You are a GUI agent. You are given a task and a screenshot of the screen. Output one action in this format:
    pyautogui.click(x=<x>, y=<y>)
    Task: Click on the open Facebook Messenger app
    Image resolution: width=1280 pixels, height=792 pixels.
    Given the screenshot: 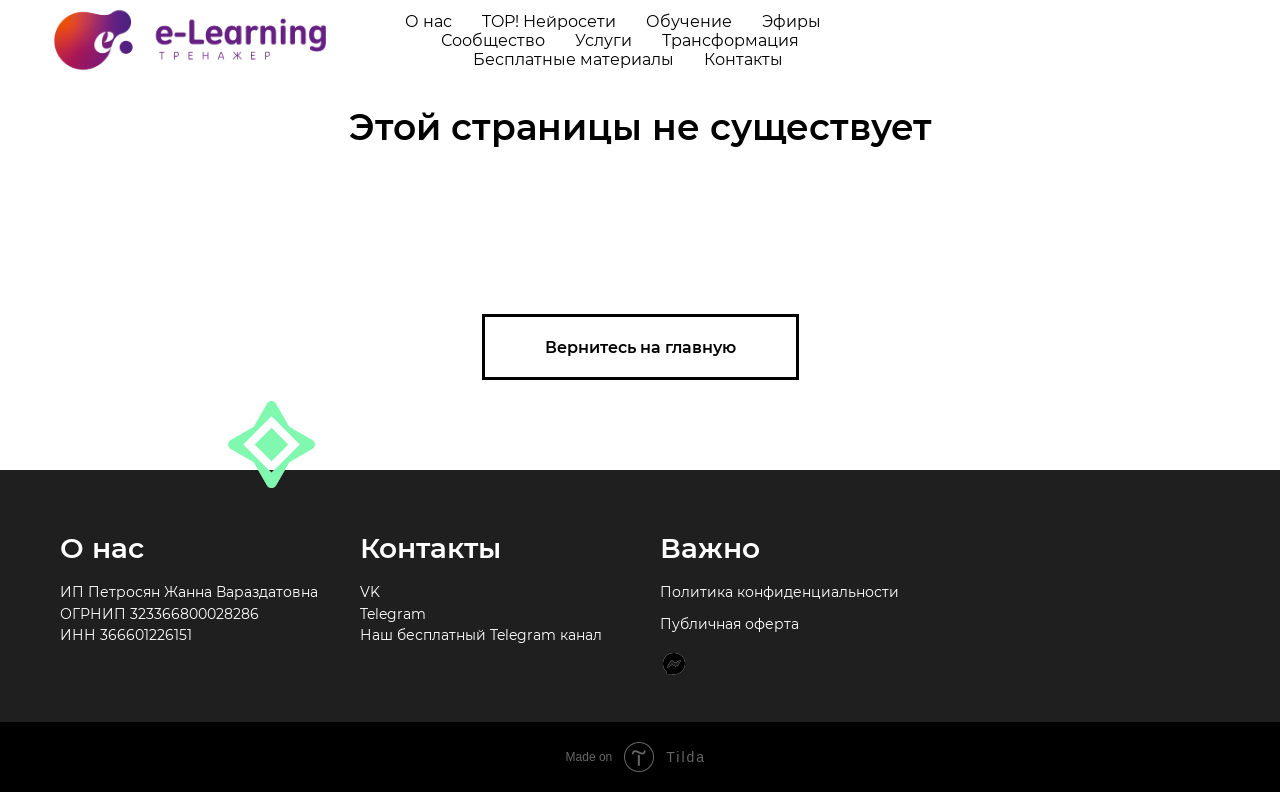 What is the action you would take?
    pyautogui.click(x=674, y=664)
    